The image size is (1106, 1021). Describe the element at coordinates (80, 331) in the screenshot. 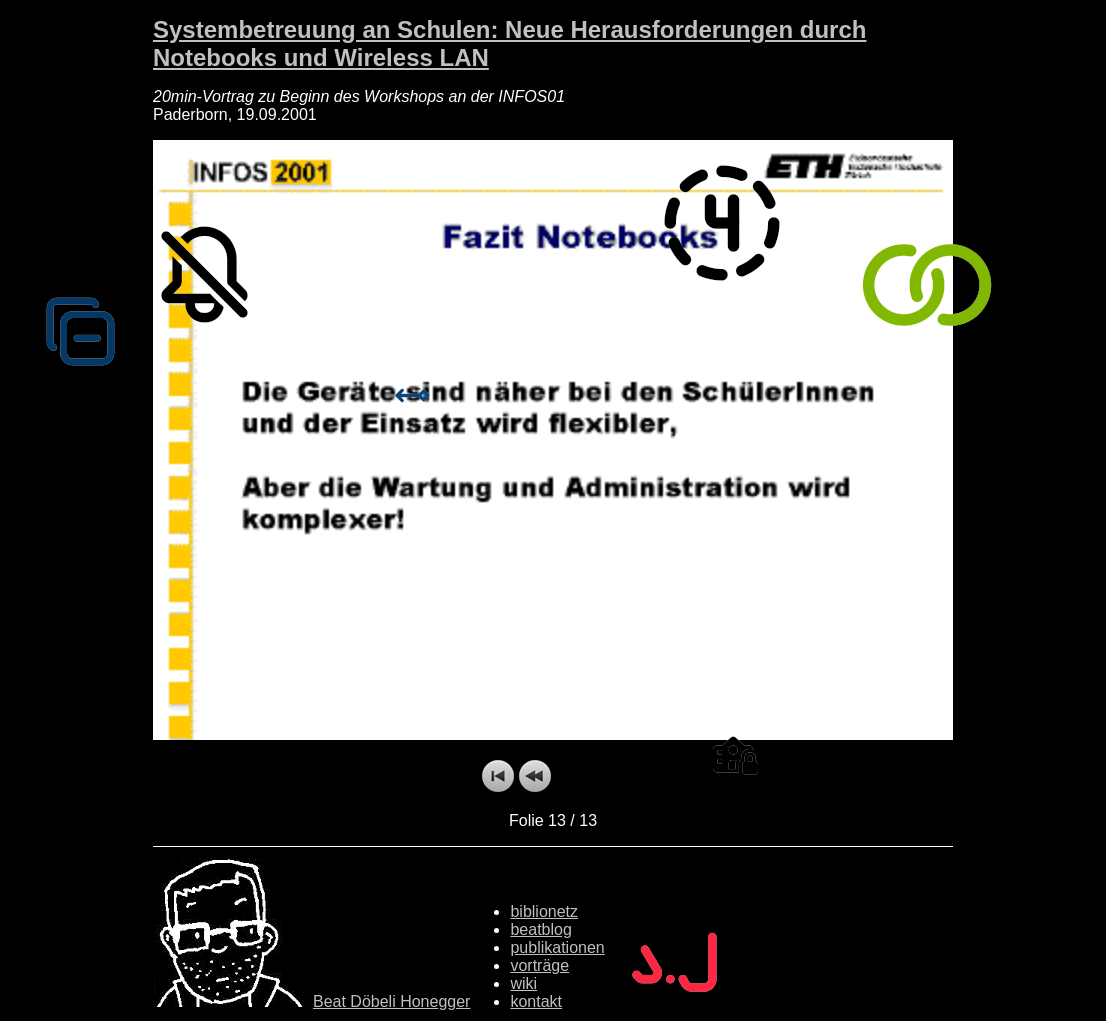

I see `remove item from clipboard` at that location.